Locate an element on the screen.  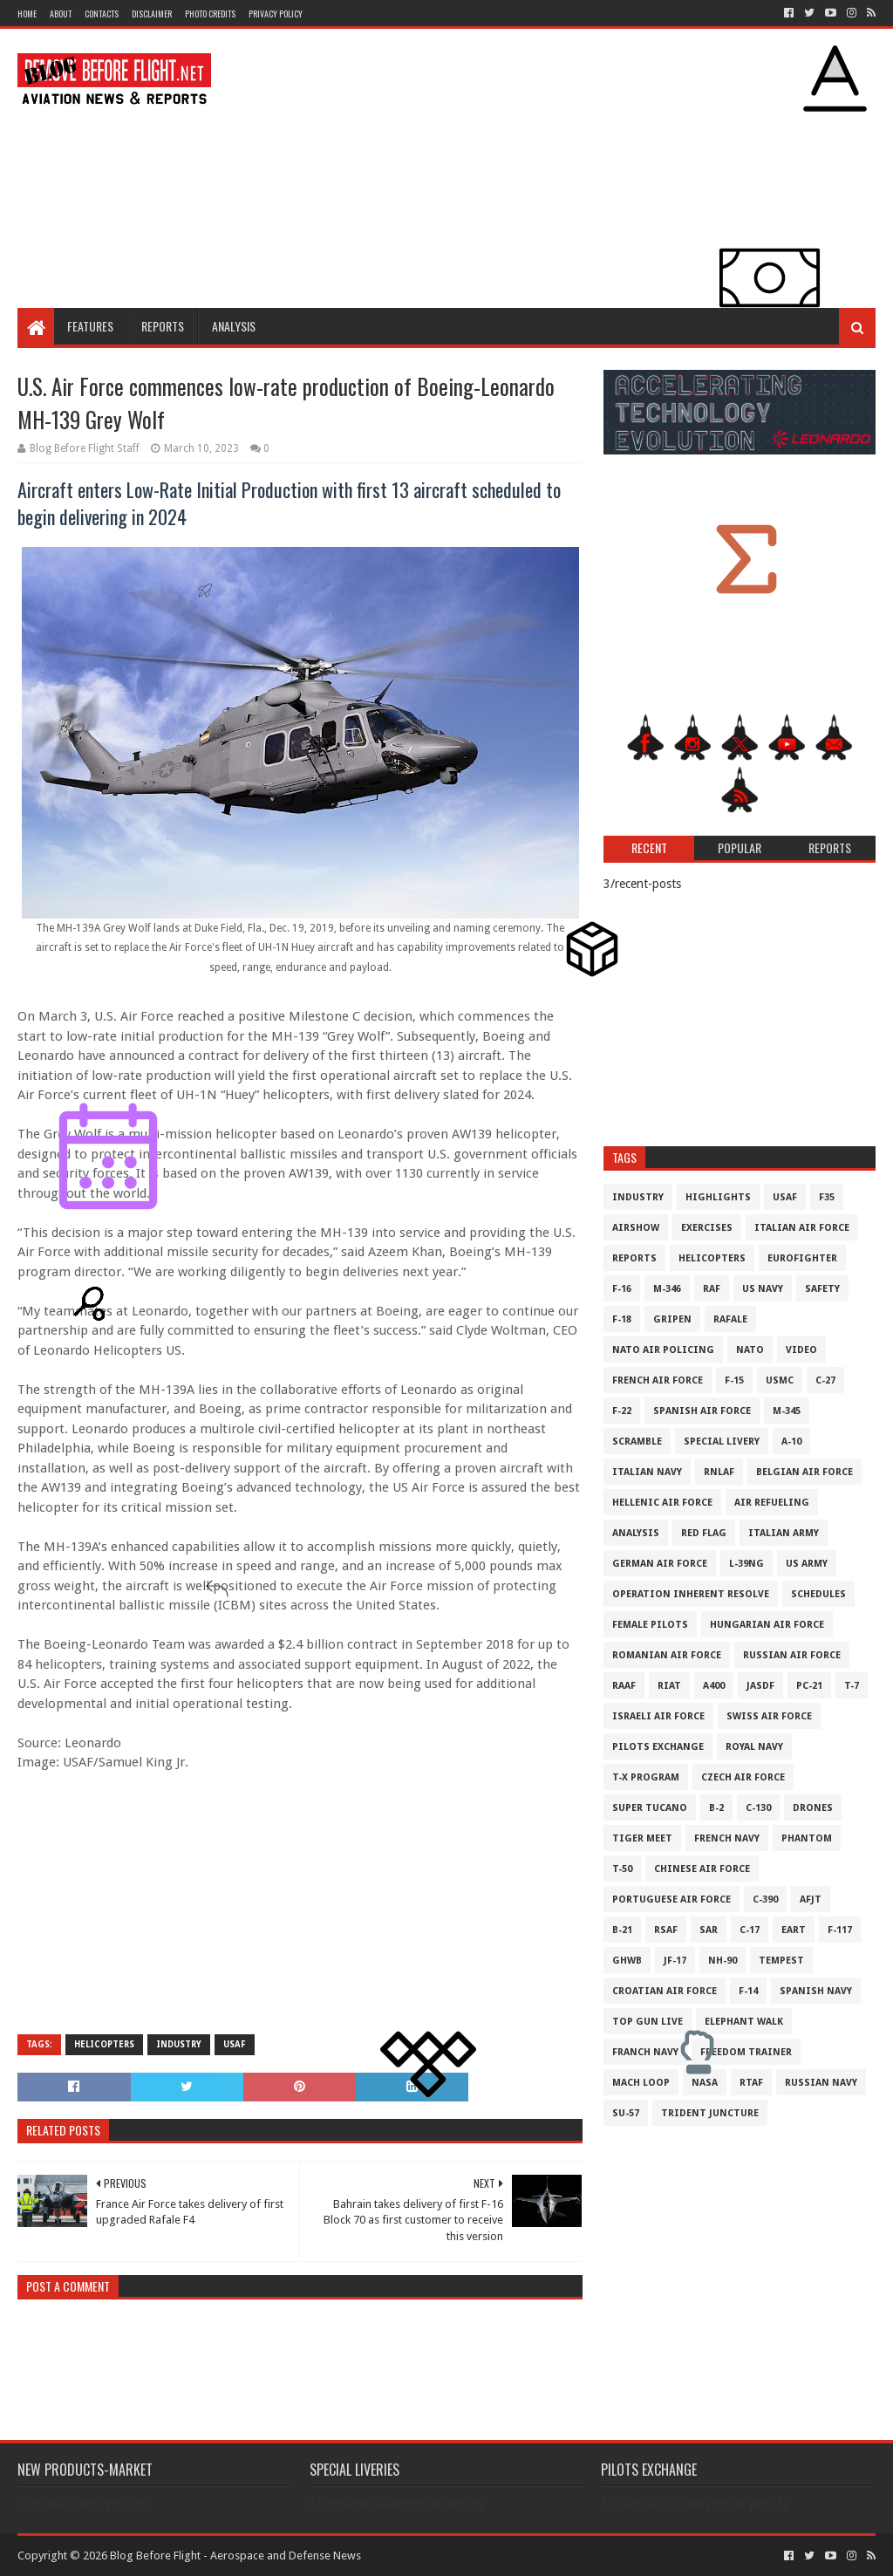
launch or deploy a project is located at coordinates (205, 590).